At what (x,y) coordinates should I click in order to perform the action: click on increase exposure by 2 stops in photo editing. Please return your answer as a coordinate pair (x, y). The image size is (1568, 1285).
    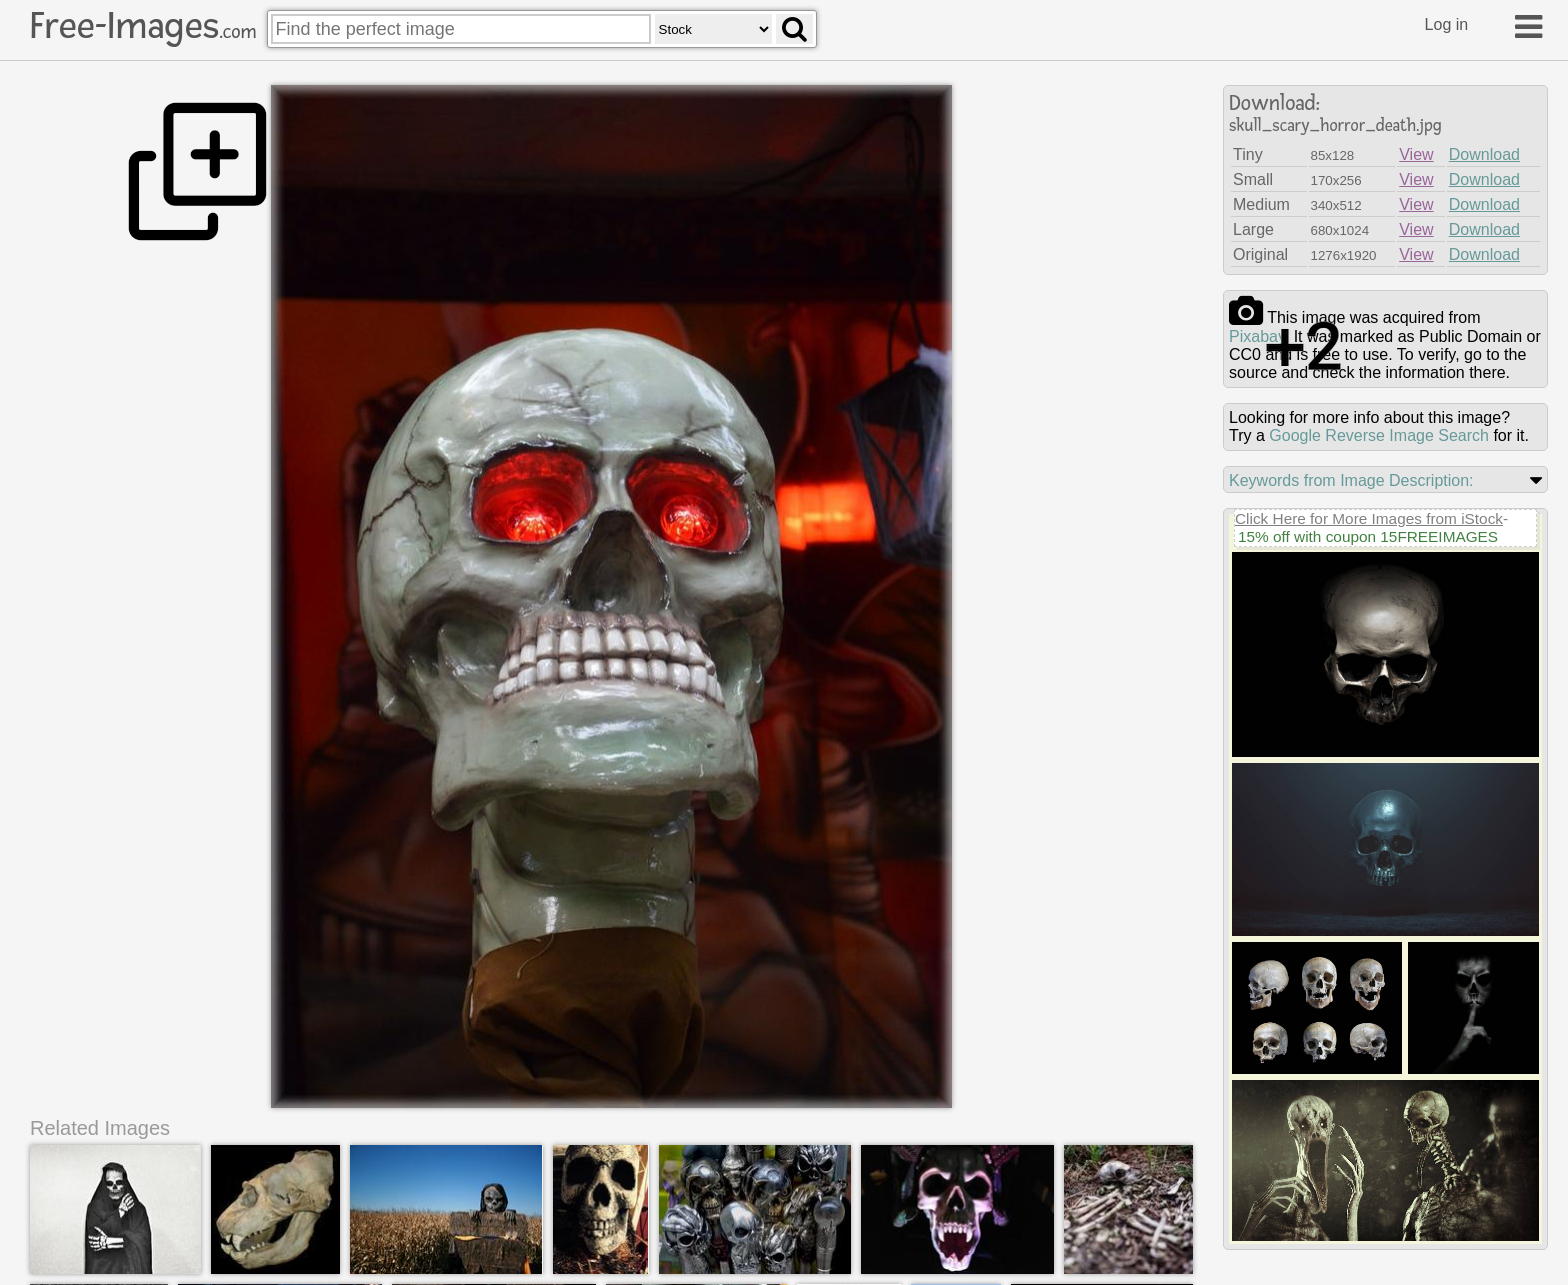
    Looking at the image, I should click on (1303, 347).